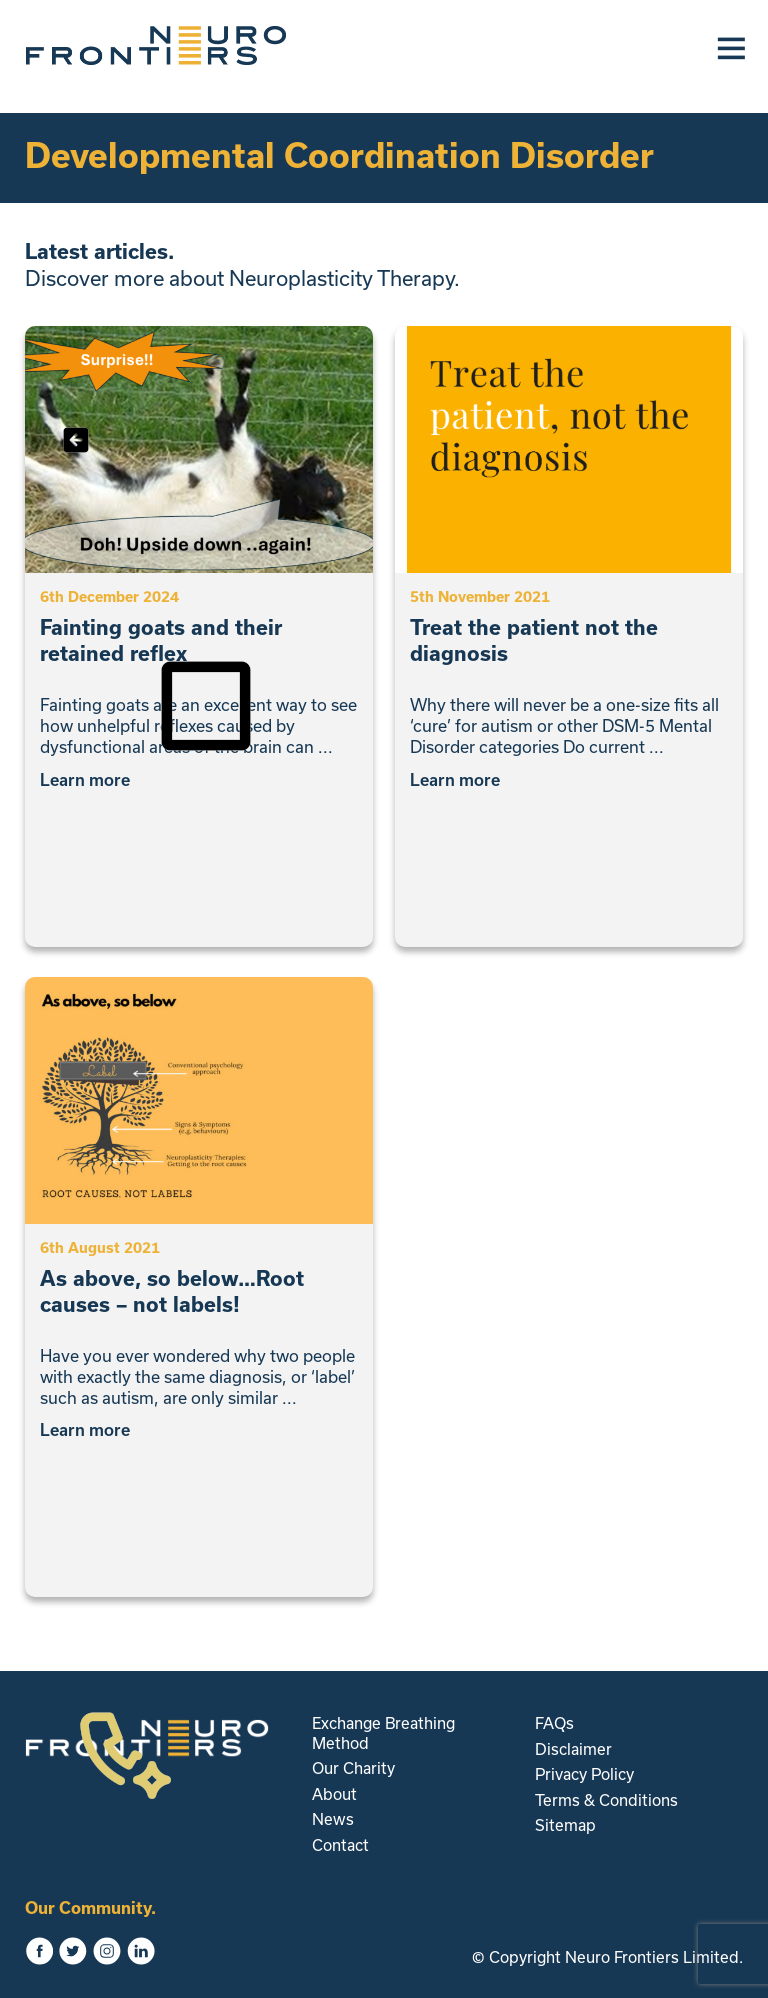 The width and height of the screenshot is (768, 1998). I want to click on go back to the previous screen, so click(76, 440).